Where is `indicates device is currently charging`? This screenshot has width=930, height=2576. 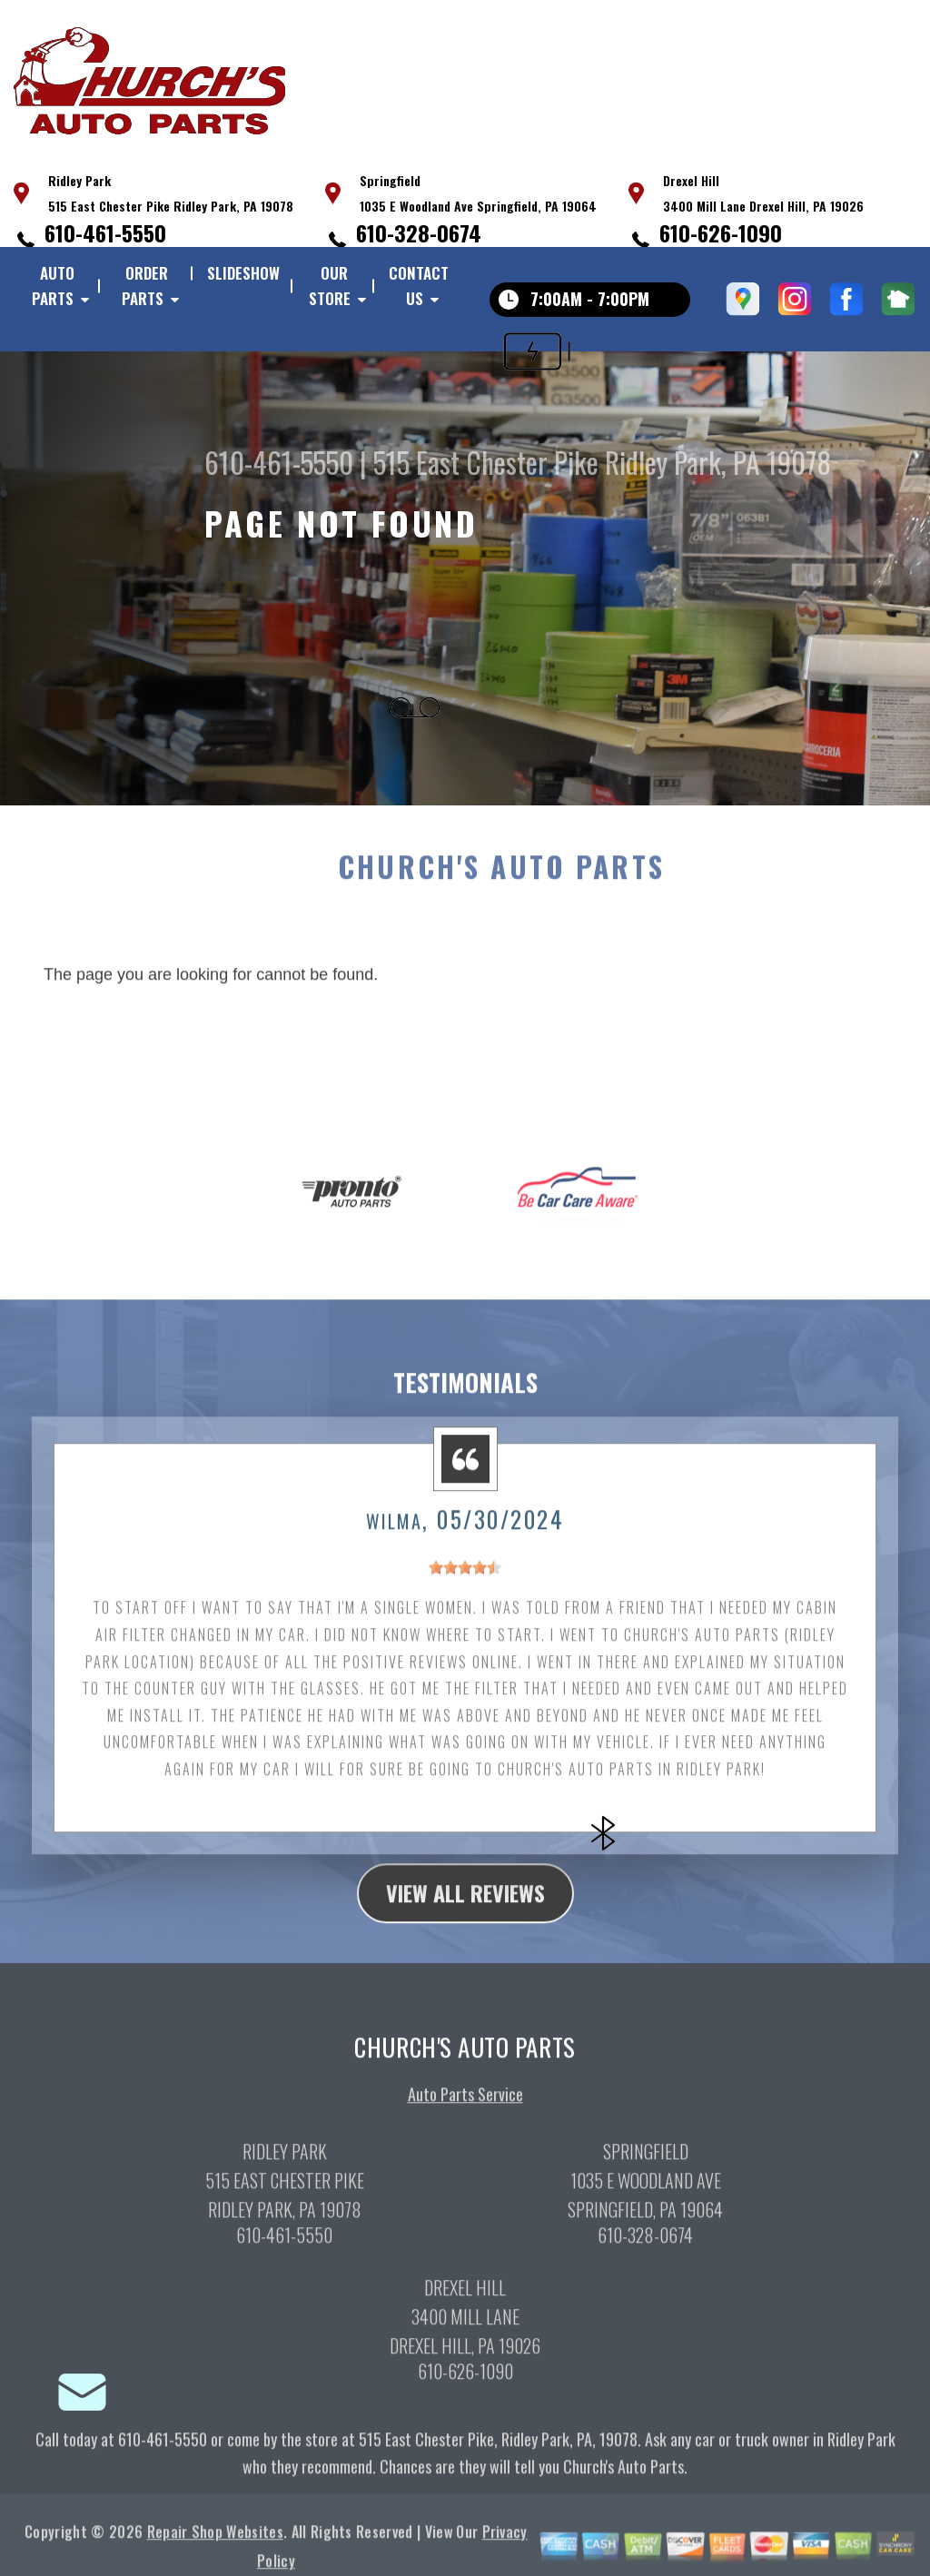 indicates device is currently charging is located at coordinates (536, 351).